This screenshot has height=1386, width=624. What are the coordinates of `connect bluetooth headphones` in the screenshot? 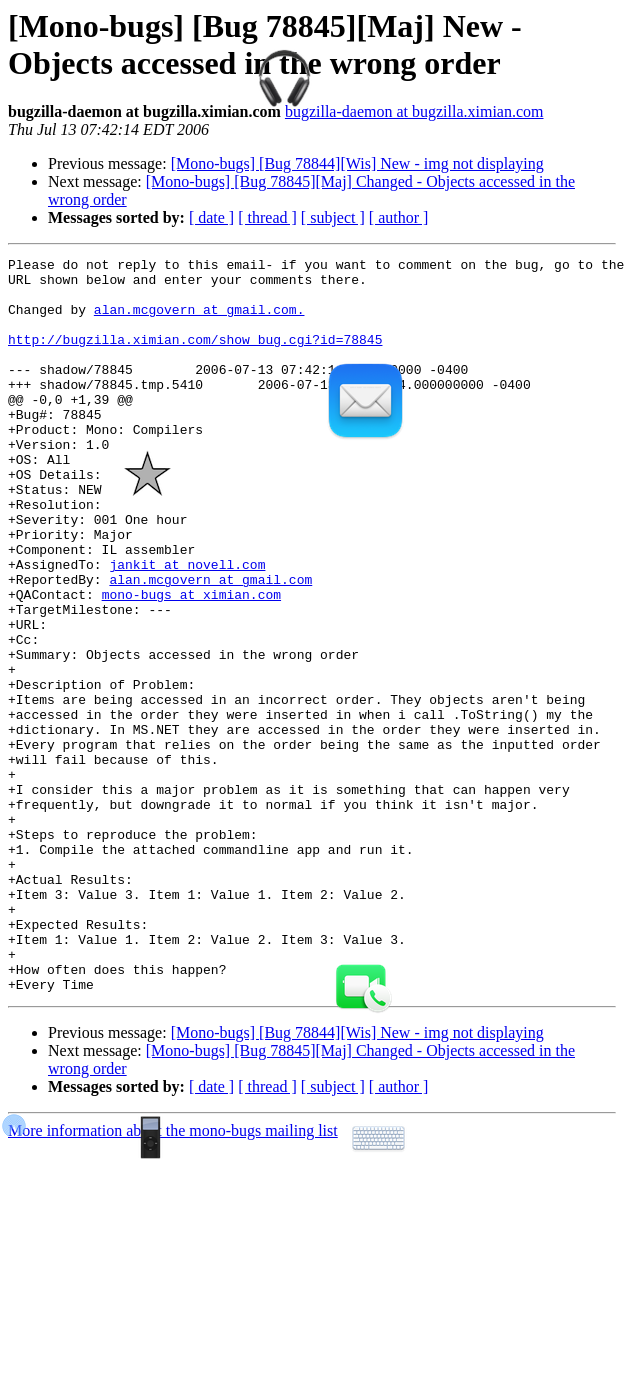 It's located at (284, 78).